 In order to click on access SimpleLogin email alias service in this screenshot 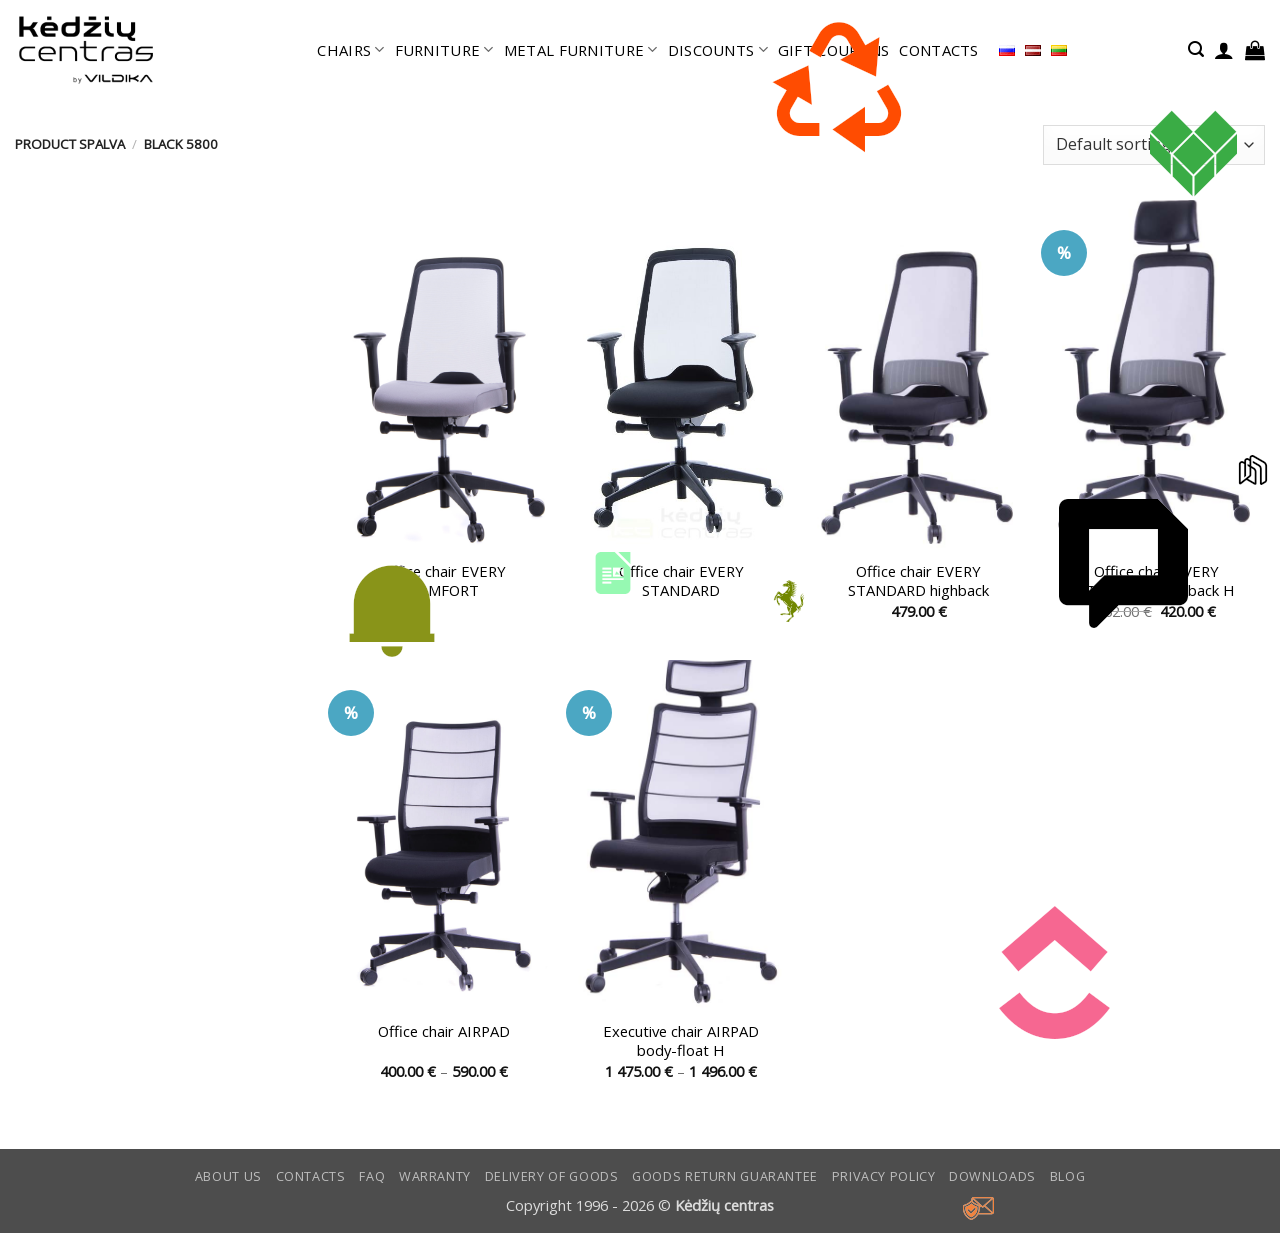, I will do `click(978, 1208)`.